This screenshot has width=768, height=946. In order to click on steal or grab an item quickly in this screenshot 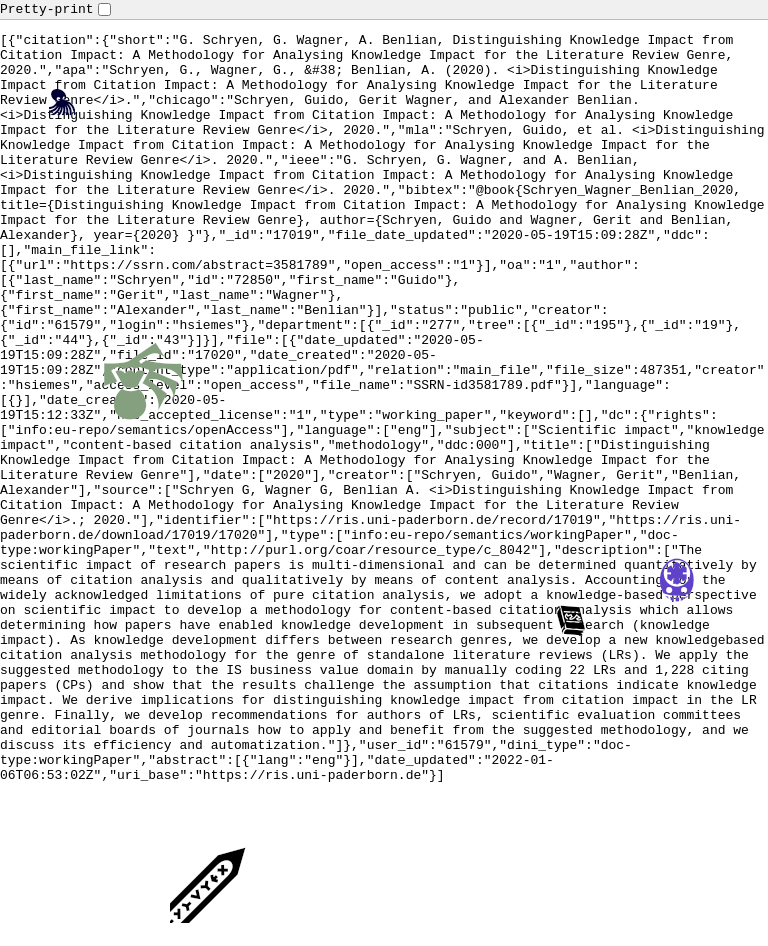, I will do `click(144, 379)`.